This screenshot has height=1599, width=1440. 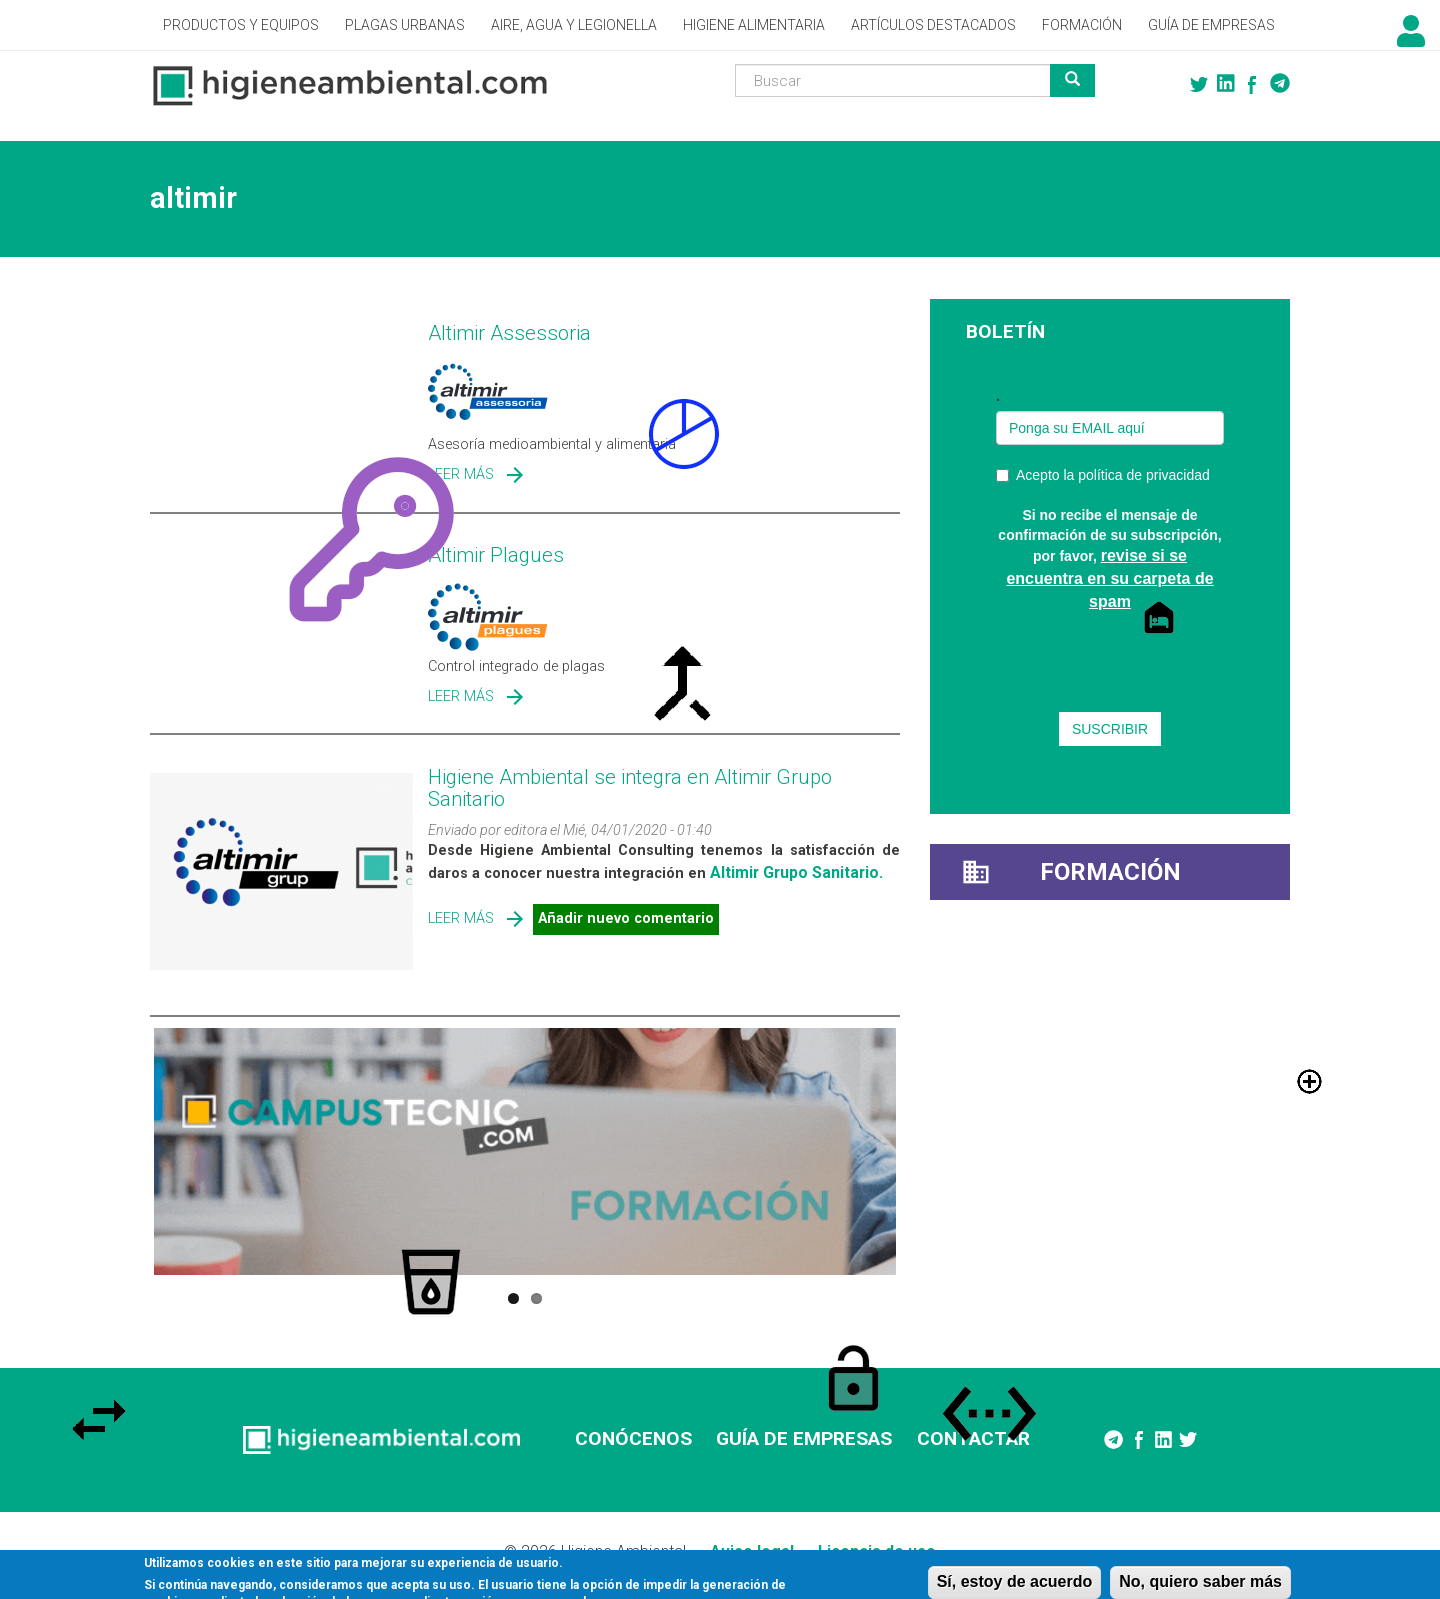 What do you see at coordinates (684, 434) in the screenshot?
I see `view analytics or statistics breakdown` at bounding box center [684, 434].